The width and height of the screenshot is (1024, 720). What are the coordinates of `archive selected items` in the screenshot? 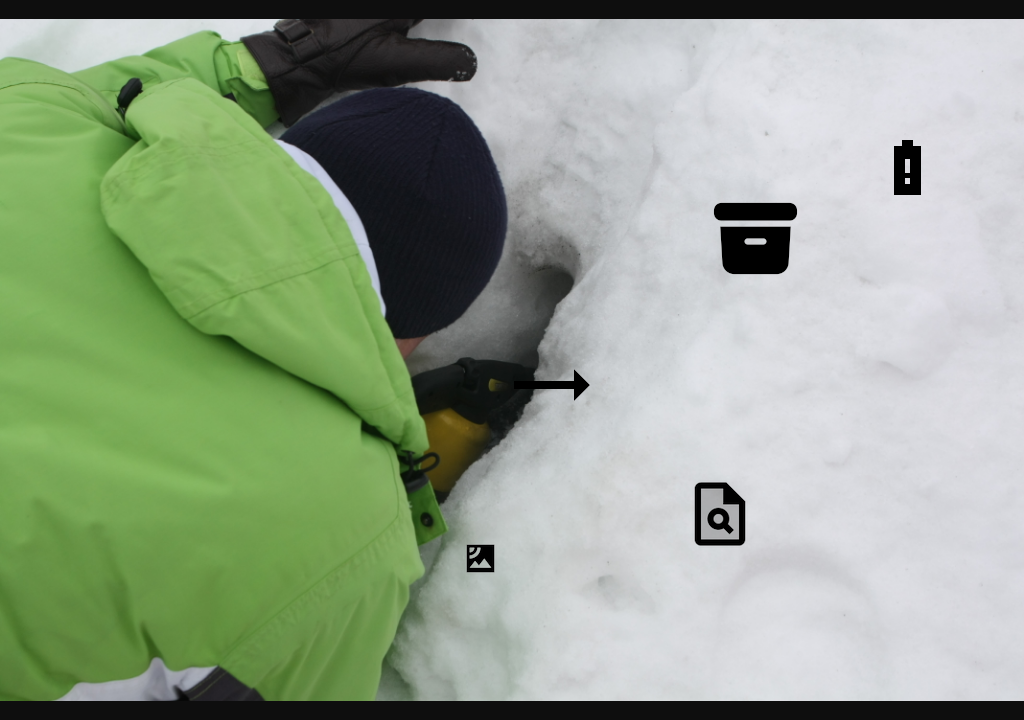 It's located at (755, 238).